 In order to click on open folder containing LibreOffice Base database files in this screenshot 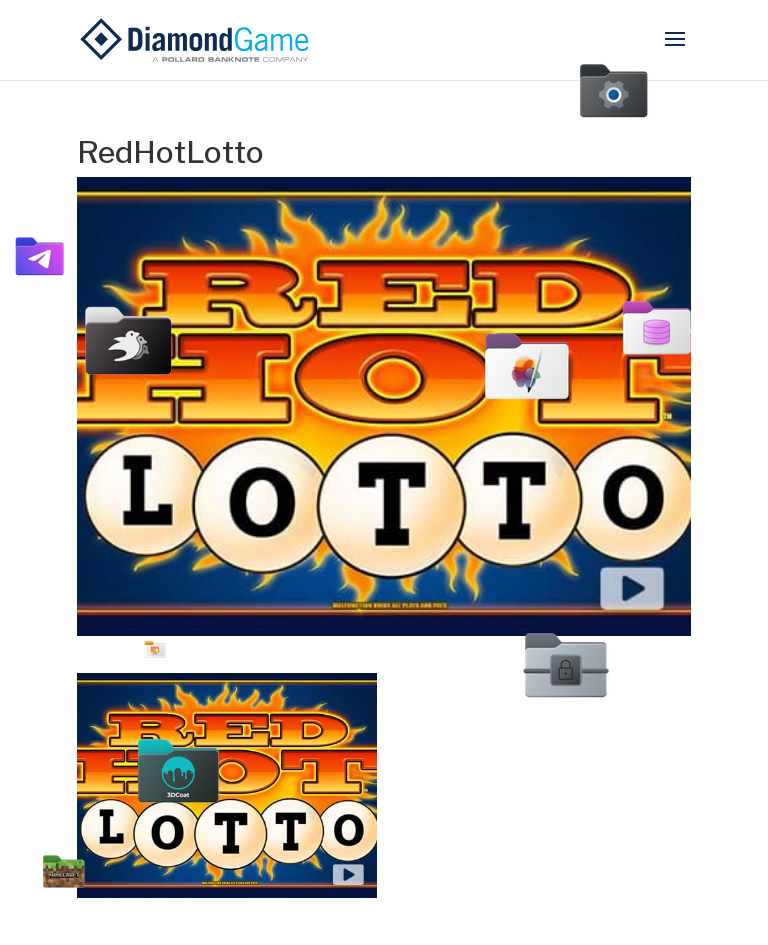, I will do `click(656, 329)`.